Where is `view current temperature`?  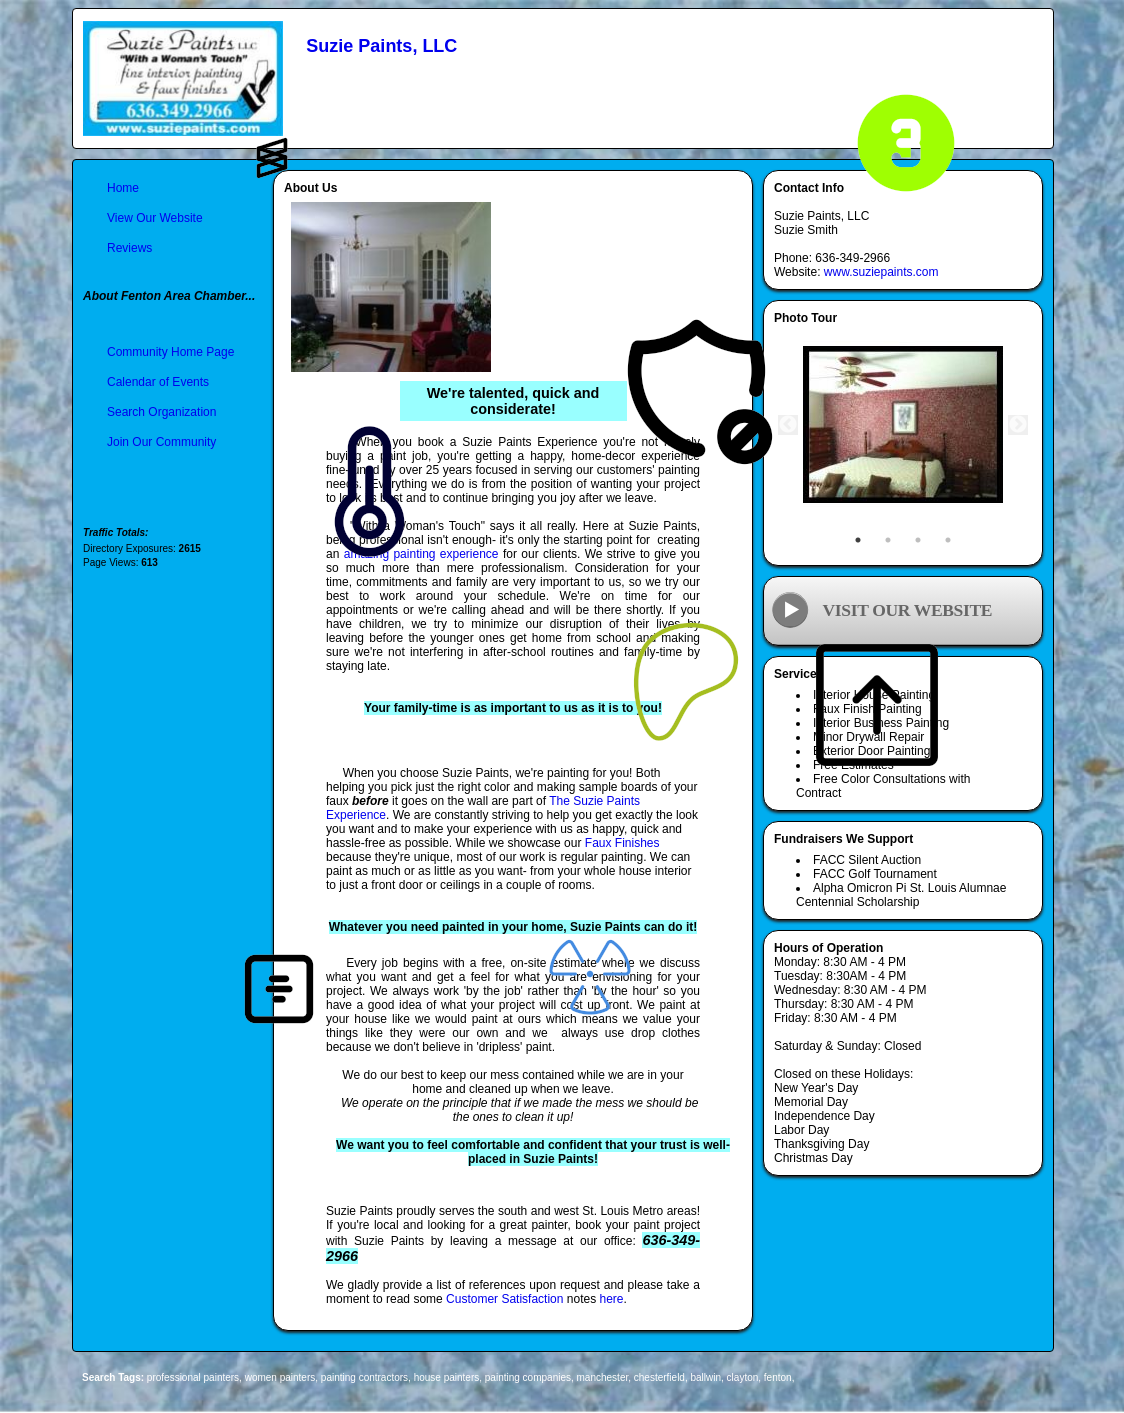
view current temperature is located at coordinates (369, 491).